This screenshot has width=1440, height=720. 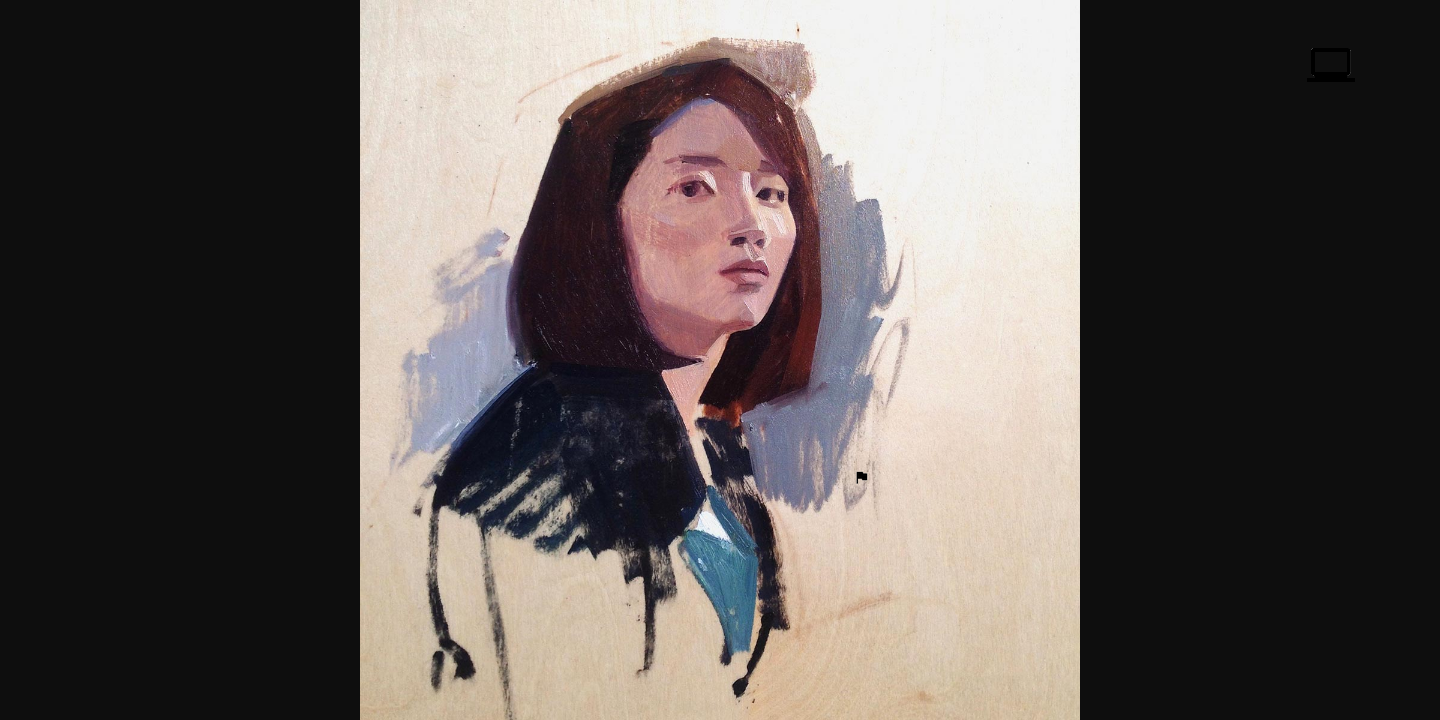 What do you see at coordinates (861, 477) in the screenshot?
I see `flag or bookmark this item` at bounding box center [861, 477].